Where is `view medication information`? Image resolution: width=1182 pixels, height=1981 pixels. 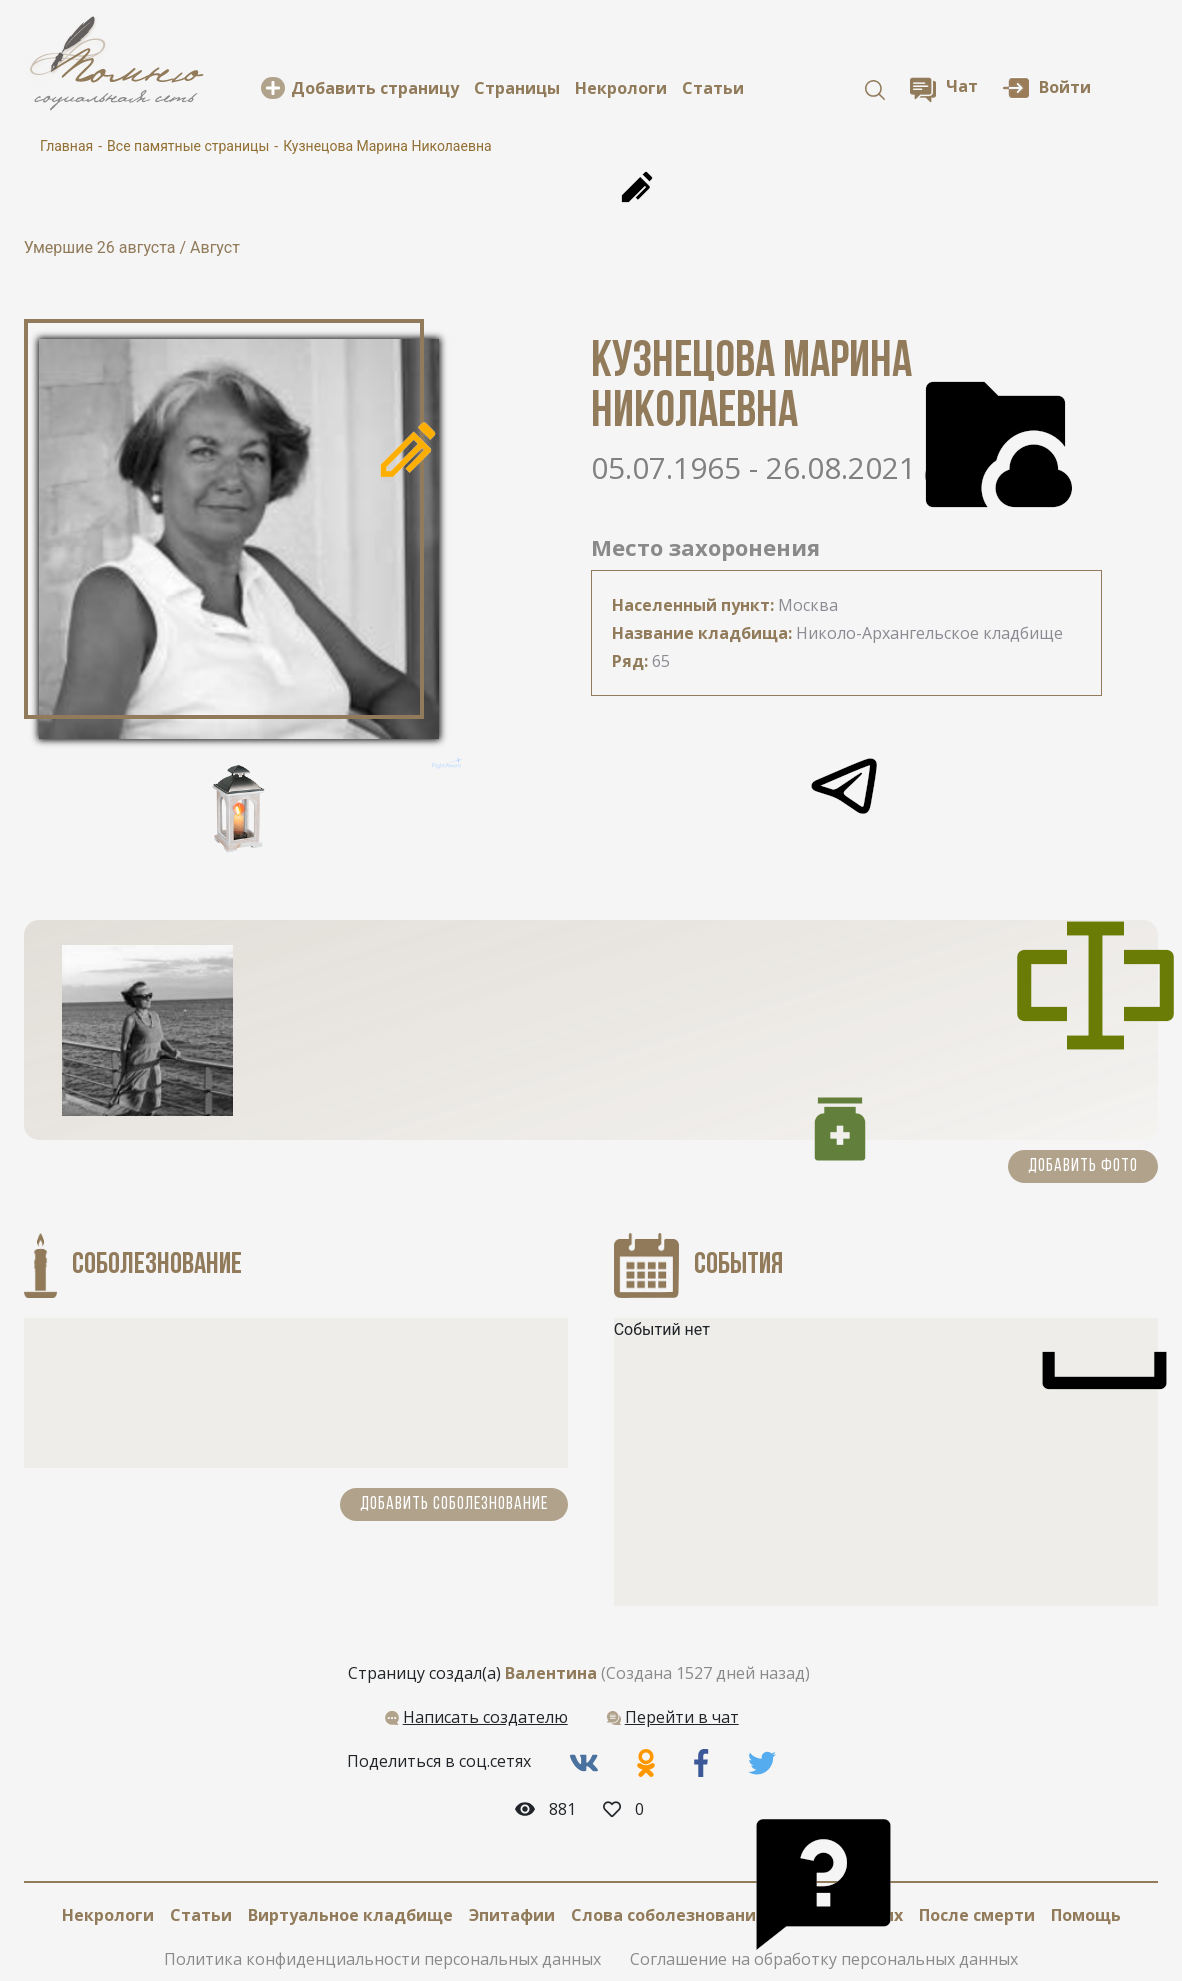 view medication information is located at coordinates (840, 1129).